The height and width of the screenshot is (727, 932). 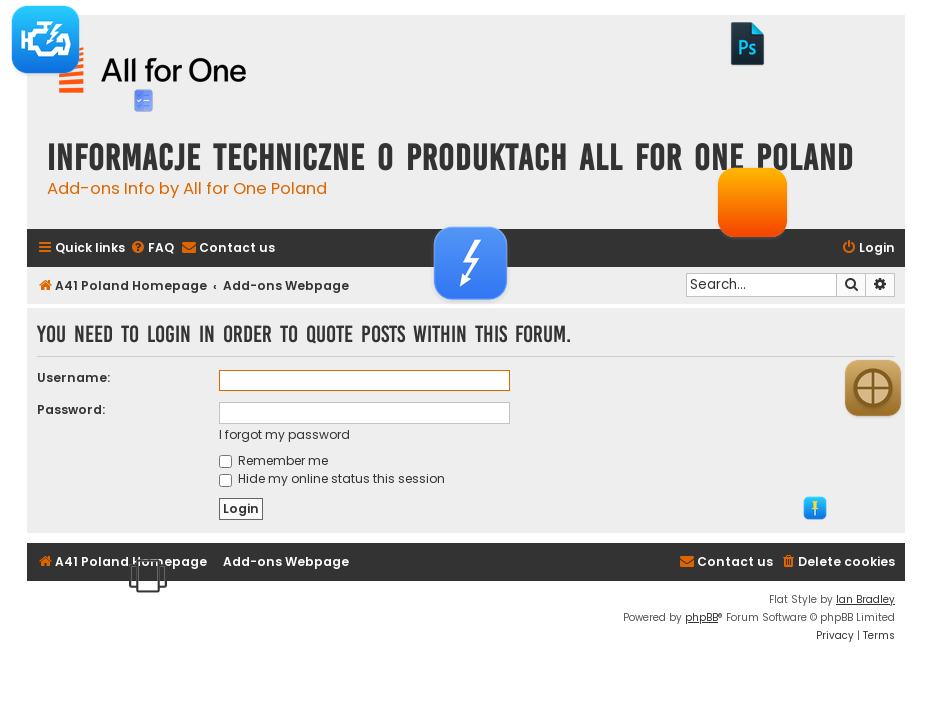 What do you see at coordinates (143, 100) in the screenshot?
I see `open the to-do list app` at bounding box center [143, 100].